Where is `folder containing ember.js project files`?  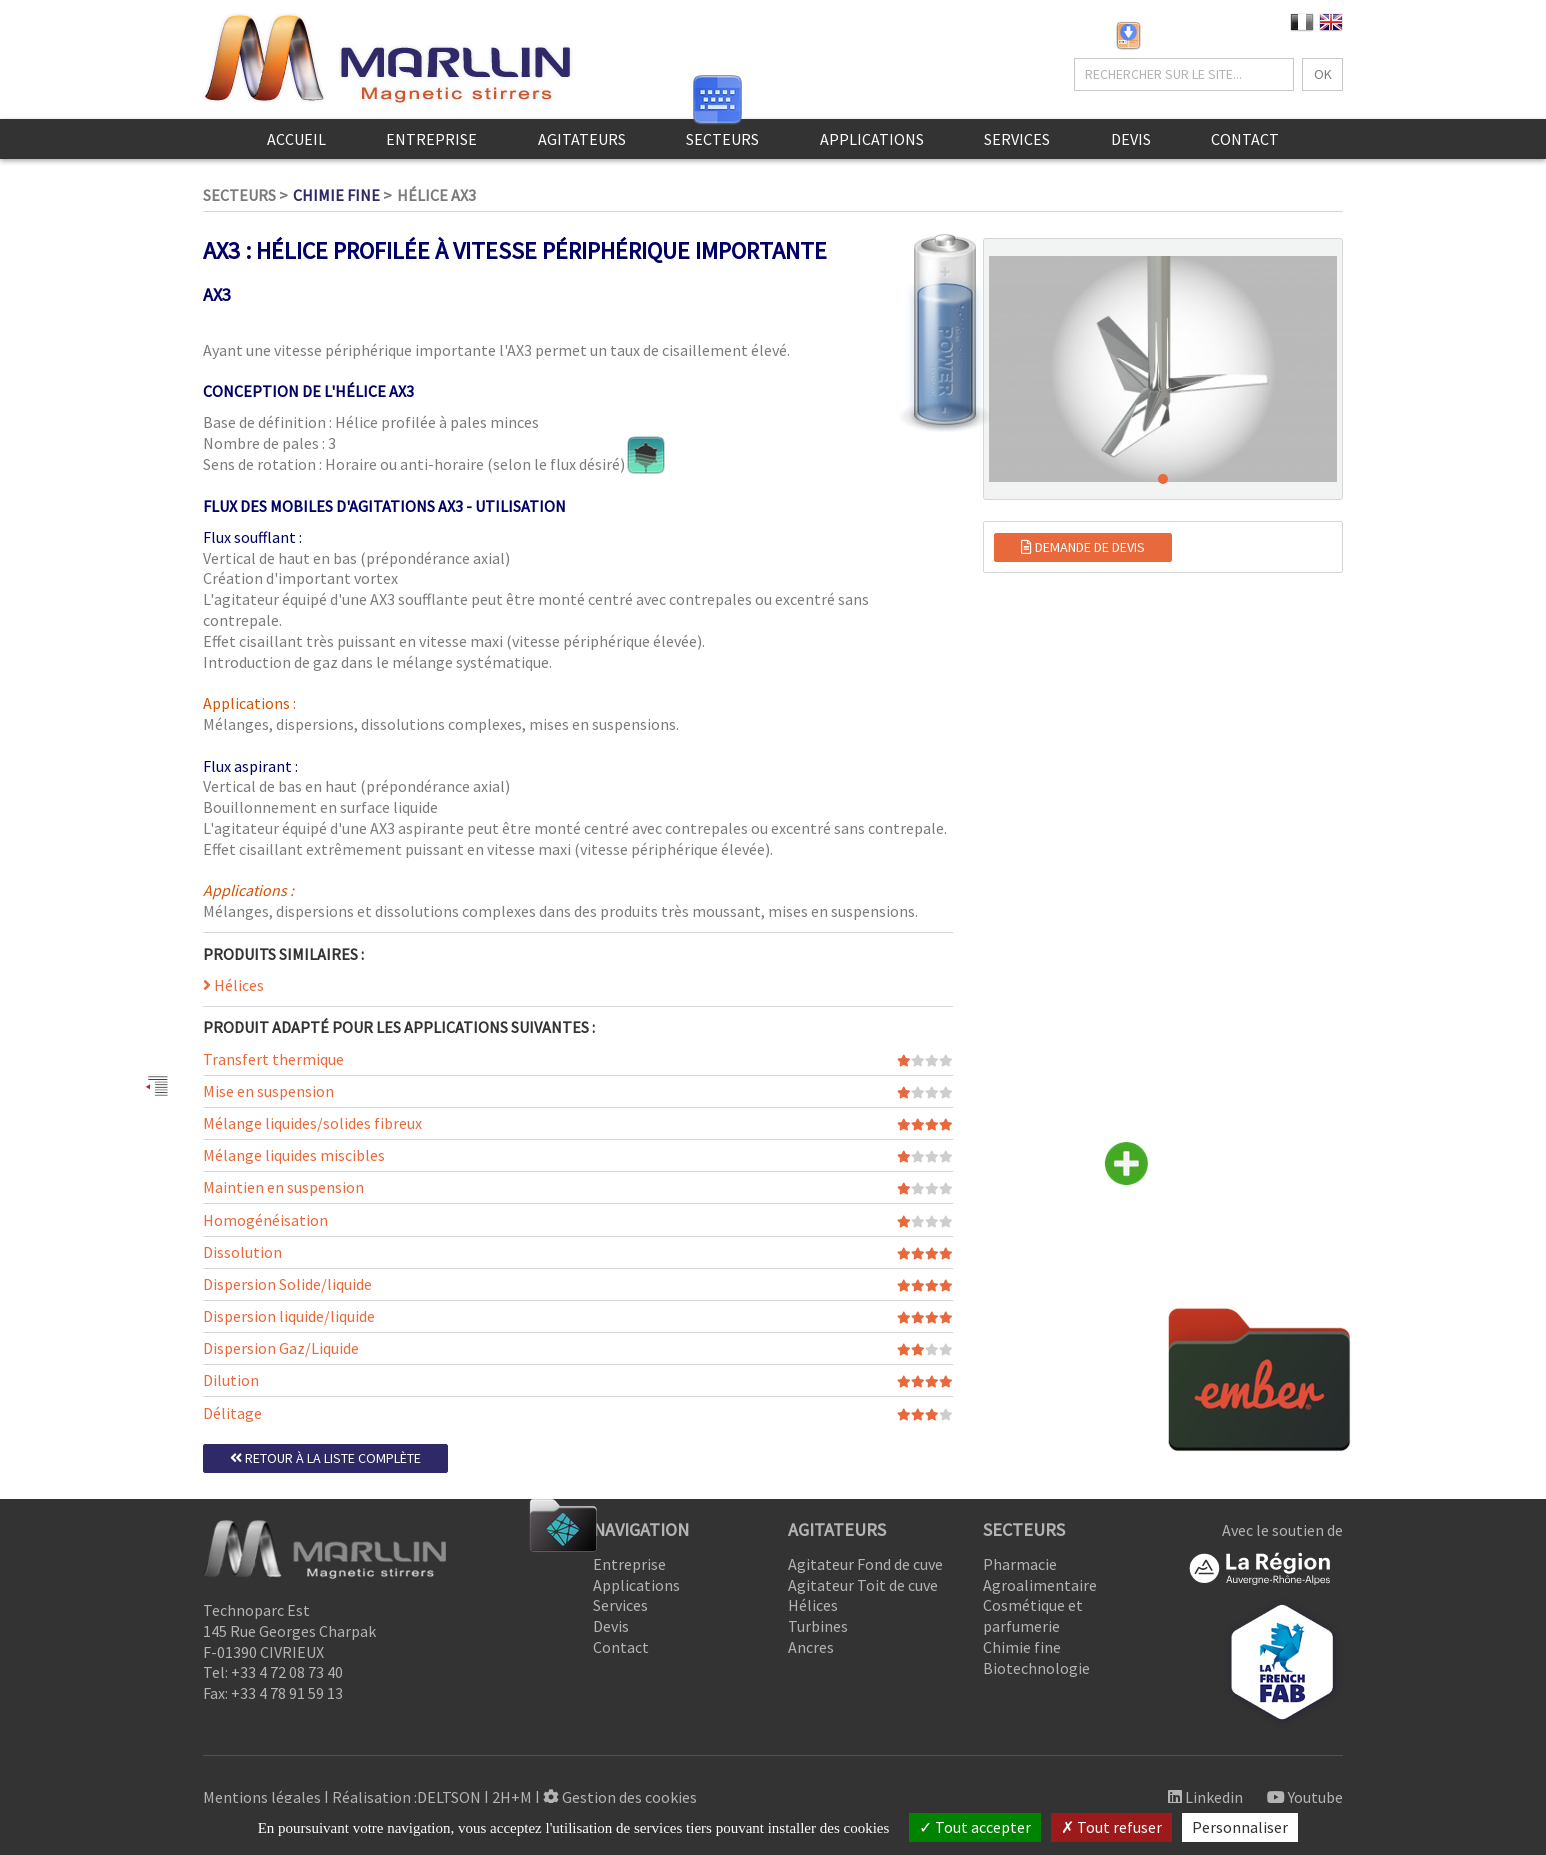 folder containing ember.js project files is located at coordinates (1258, 1384).